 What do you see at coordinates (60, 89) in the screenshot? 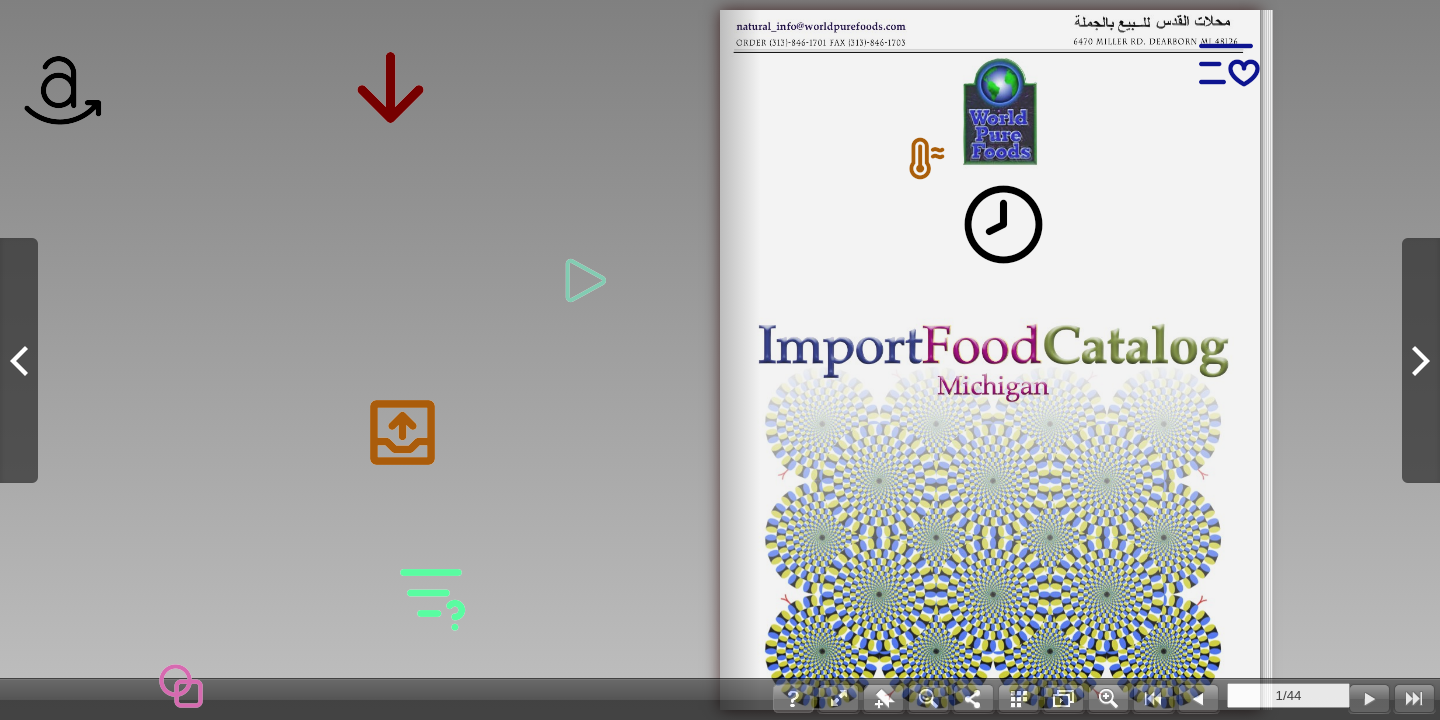
I see `open the Amazon app or website` at bounding box center [60, 89].